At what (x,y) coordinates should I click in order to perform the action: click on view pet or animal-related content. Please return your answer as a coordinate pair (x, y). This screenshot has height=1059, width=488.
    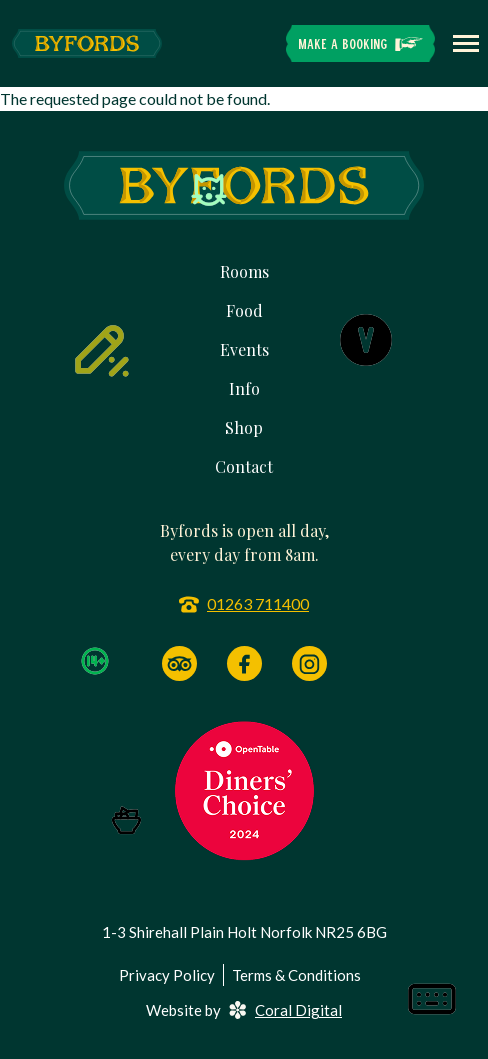
    Looking at the image, I should click on (209, 190).